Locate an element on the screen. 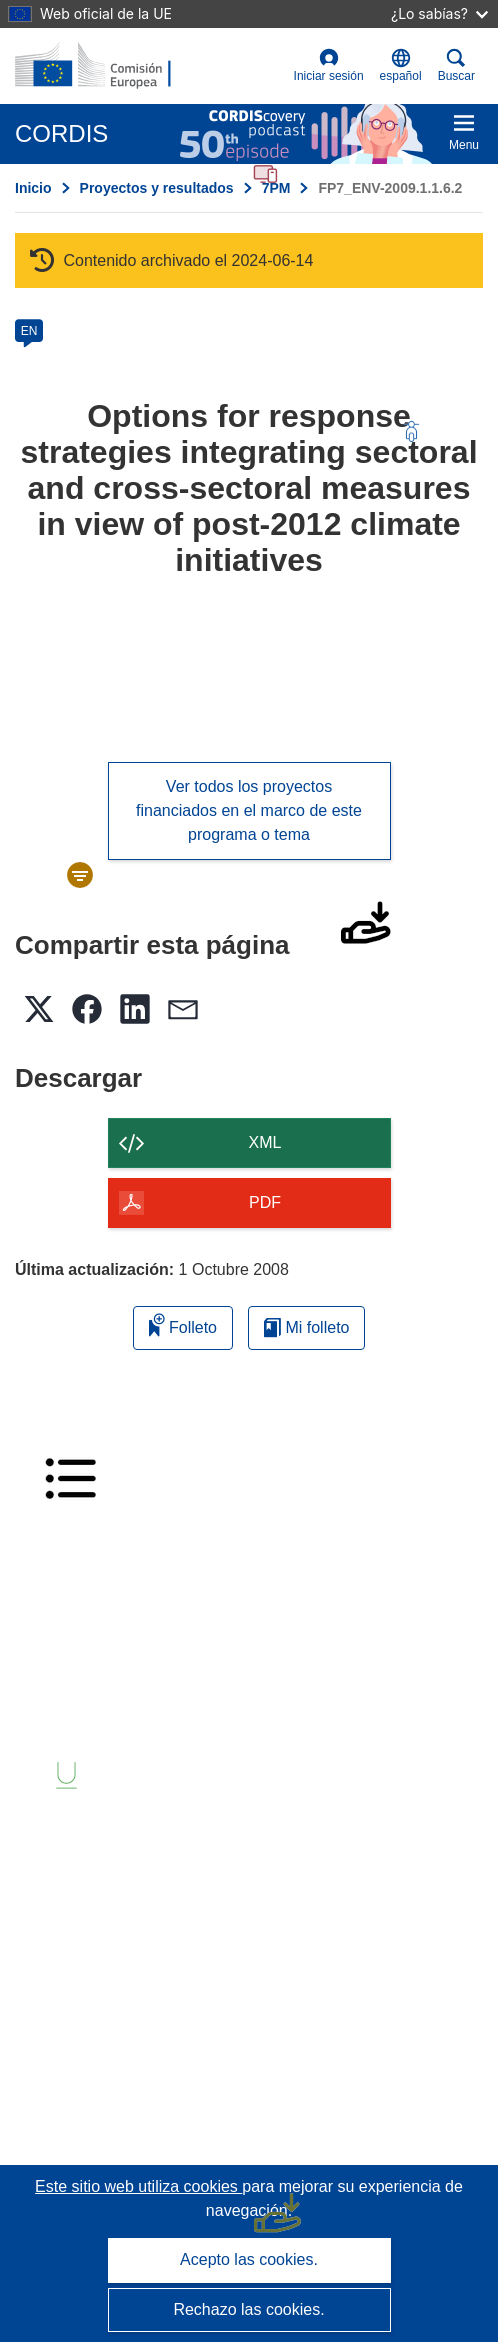 This screenshot has height=2342, width=498. manage connected devices is located at coordinates (265, 174).